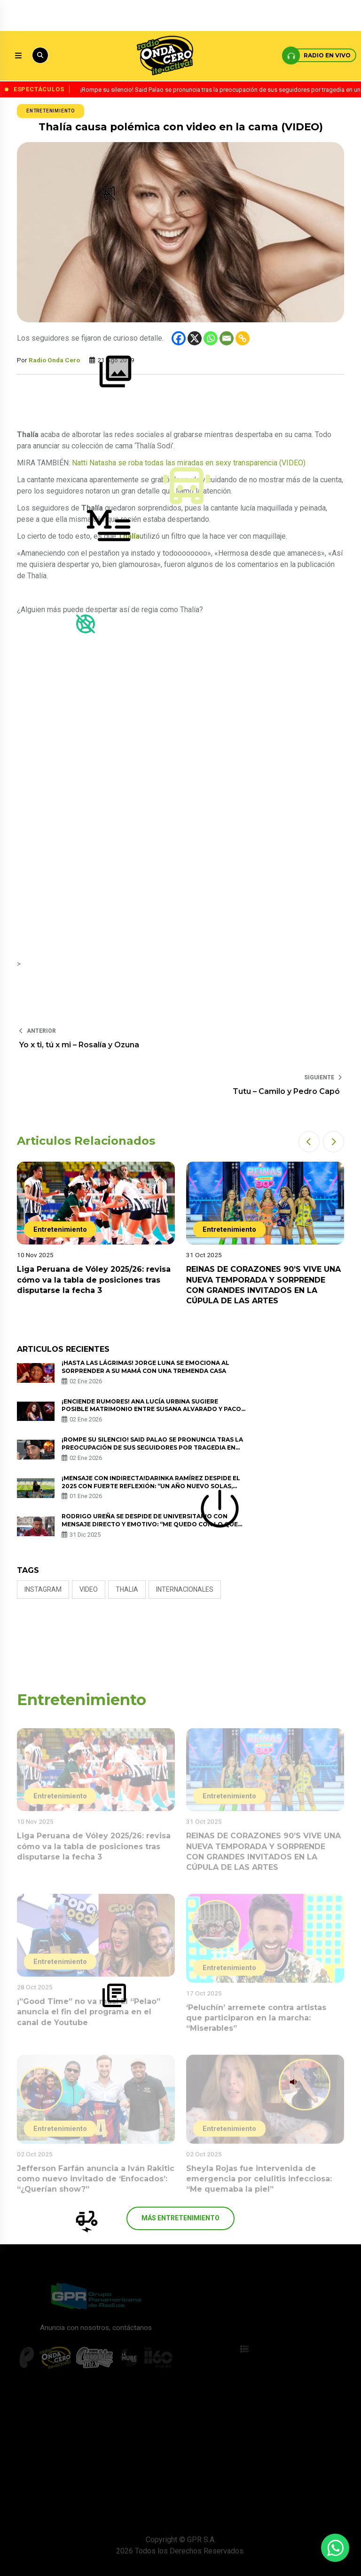 The width and height of the screenshot is (361, 2576). Describe the element at coordinates (86, 2220) in the screenshot. I see `select electric moped as transportation mode` at that location.